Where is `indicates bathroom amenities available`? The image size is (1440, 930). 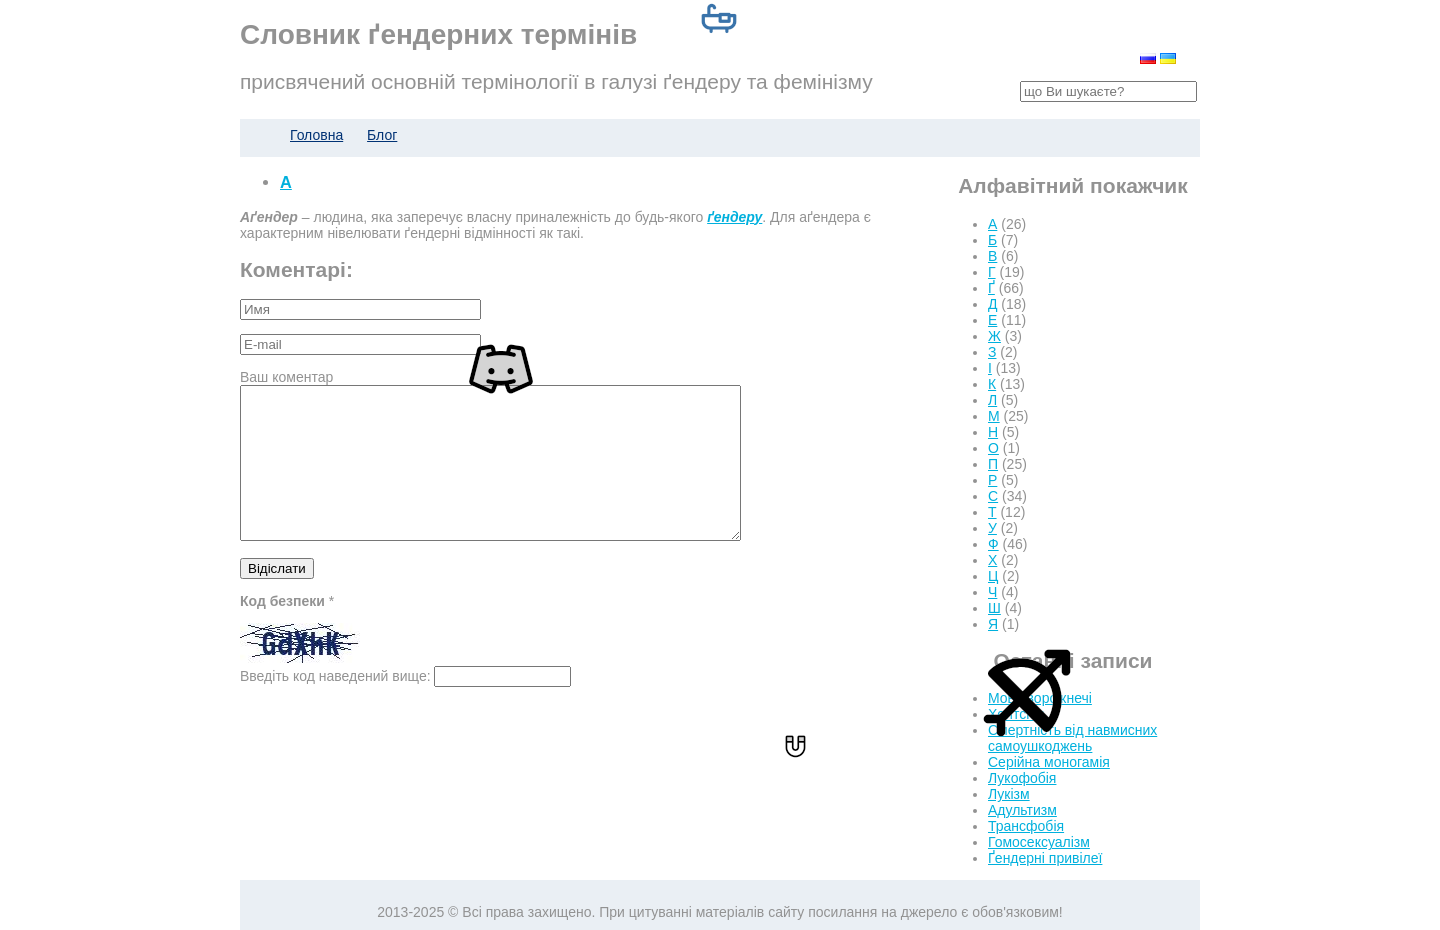
indicates bathroom amenities available is located at coordinates (719, 19).